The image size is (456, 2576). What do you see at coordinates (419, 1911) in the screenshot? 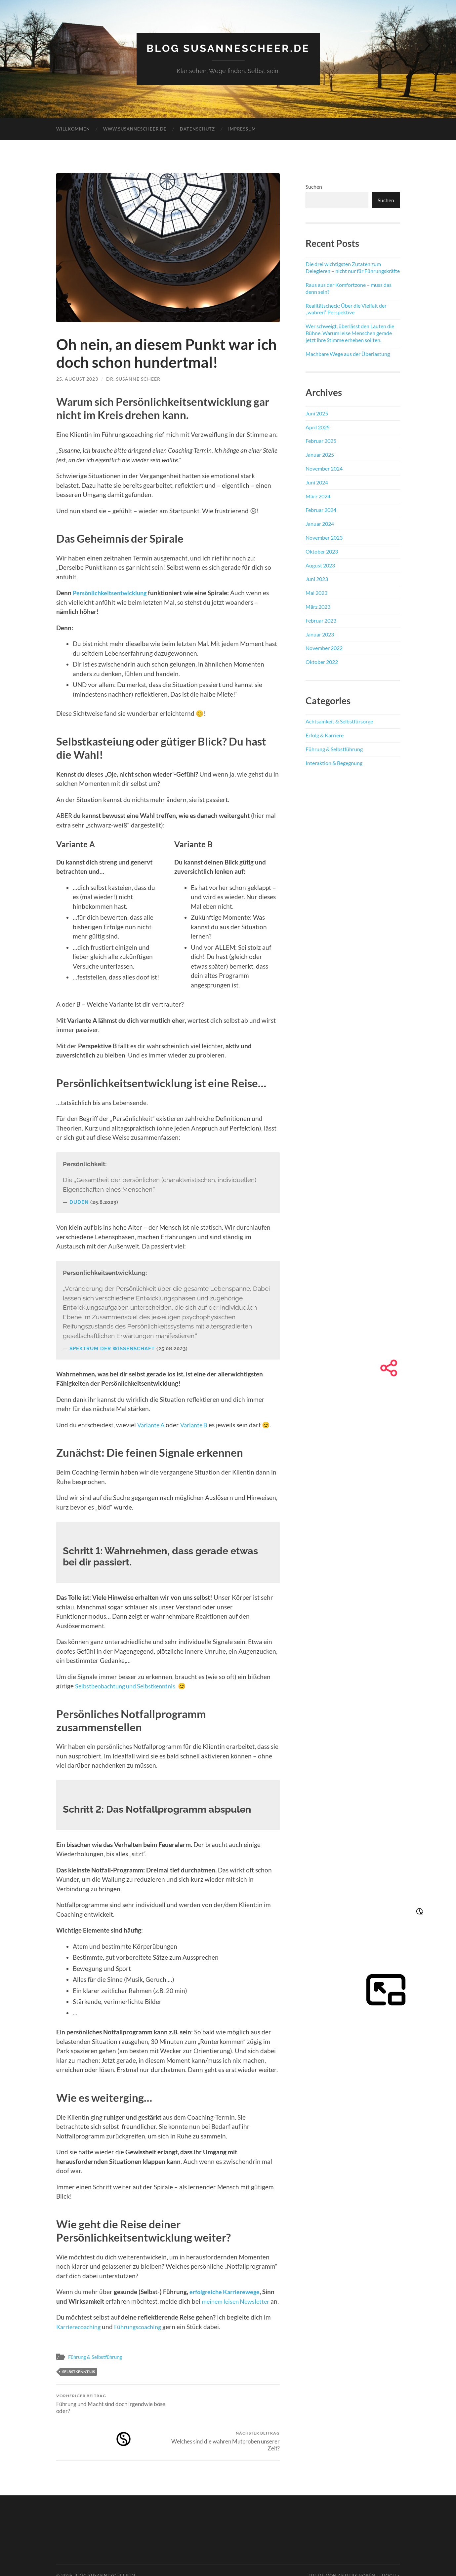
I see `view time in 12-hour format` at bounding box center [419, 1911].